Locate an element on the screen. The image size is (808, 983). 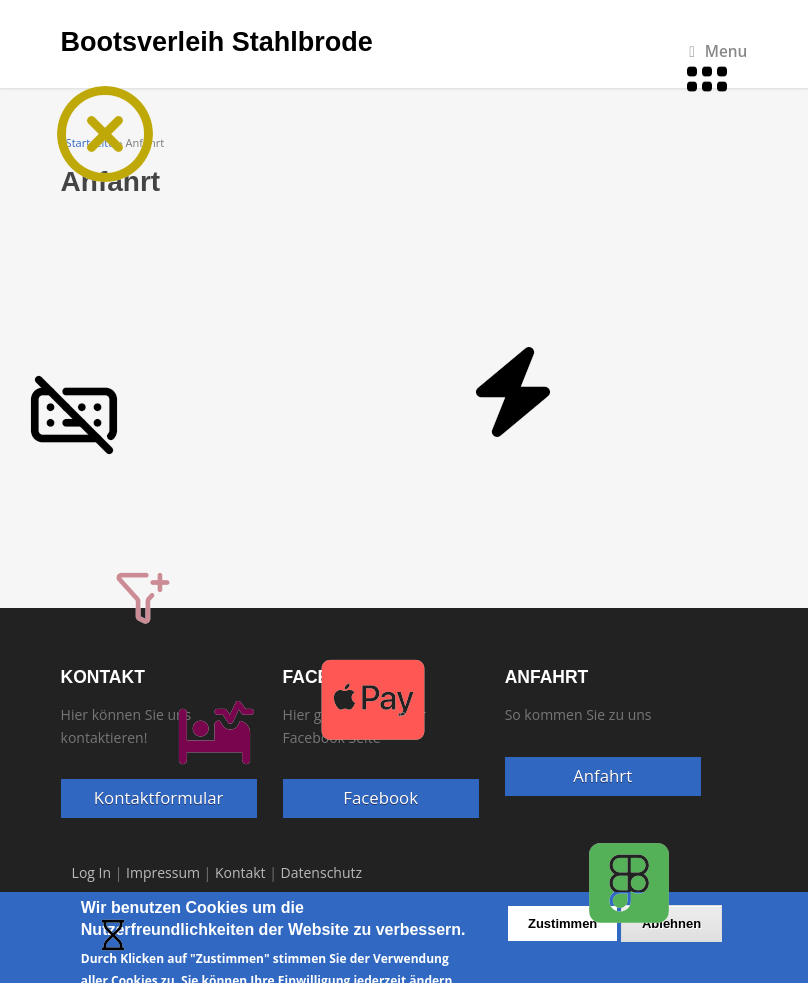
pay with Apple Pay is located at coordinates (373, 700).